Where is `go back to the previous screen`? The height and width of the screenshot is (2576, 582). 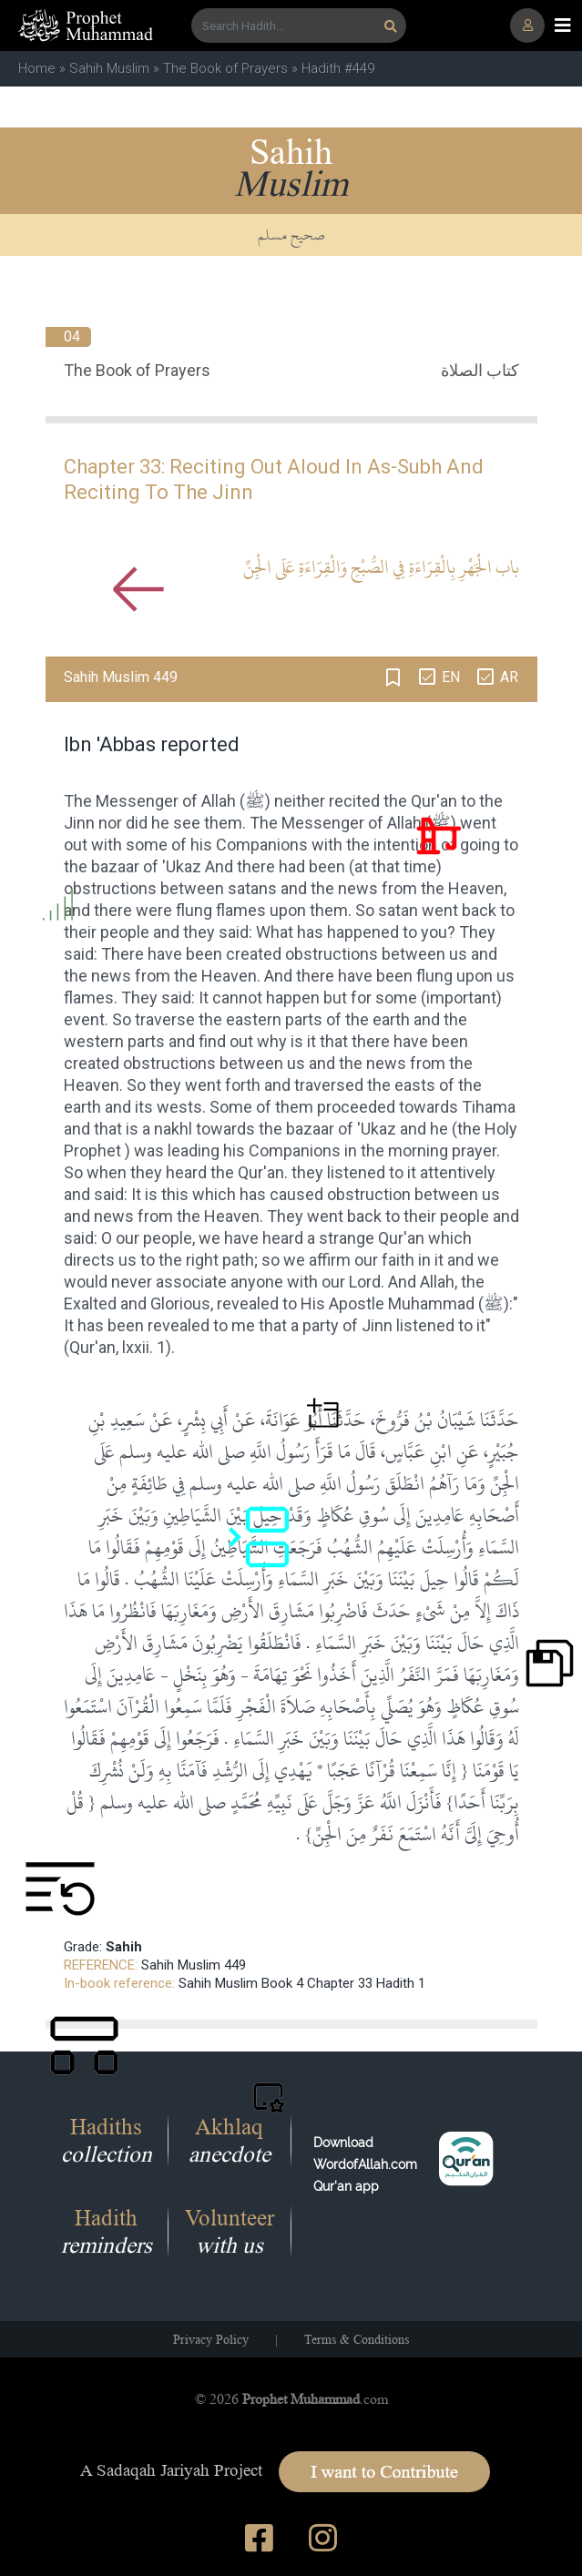 go back to the previous screen is located at coordinates (138, 587).